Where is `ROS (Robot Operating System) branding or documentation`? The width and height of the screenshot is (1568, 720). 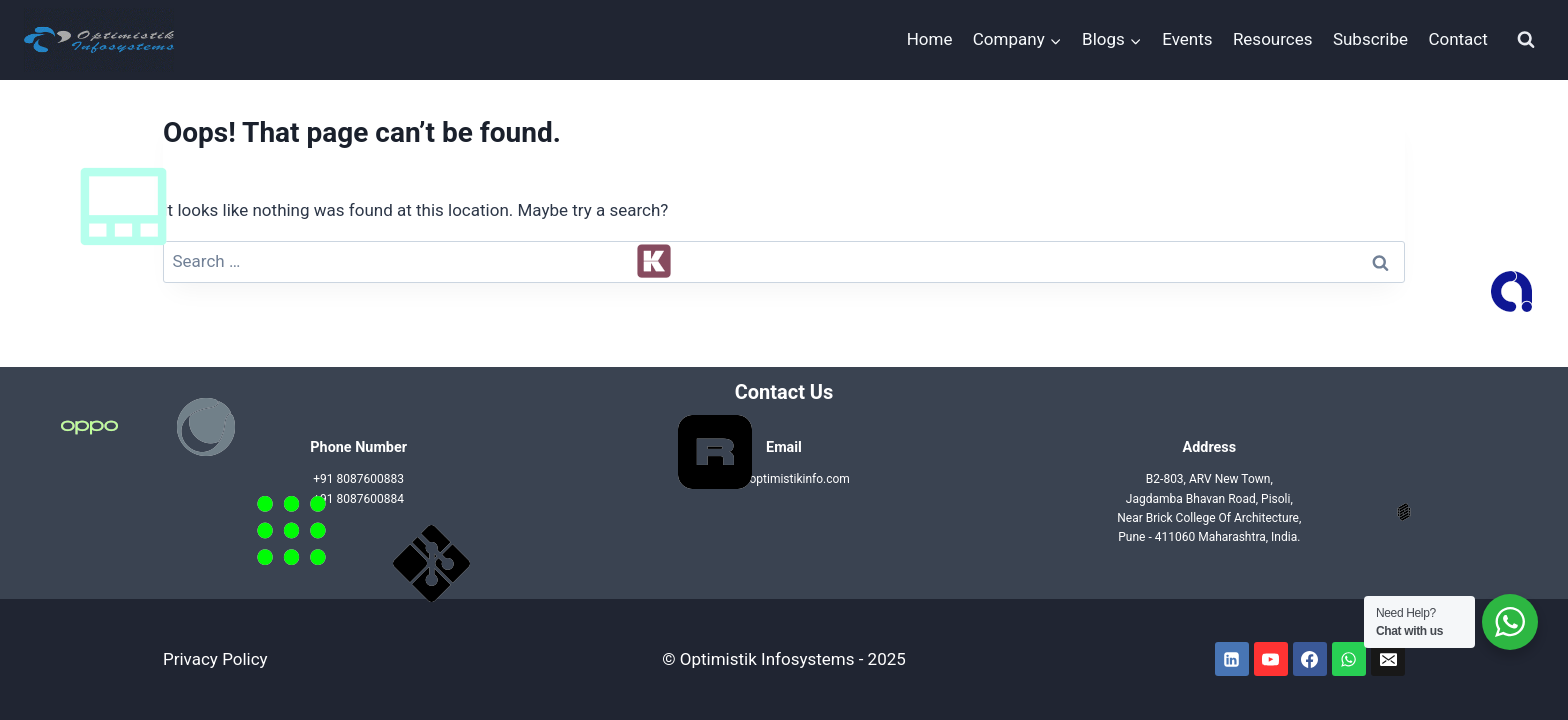
ROS (Robot Operating System) branding or documentation is located at coordinates (291, 530).